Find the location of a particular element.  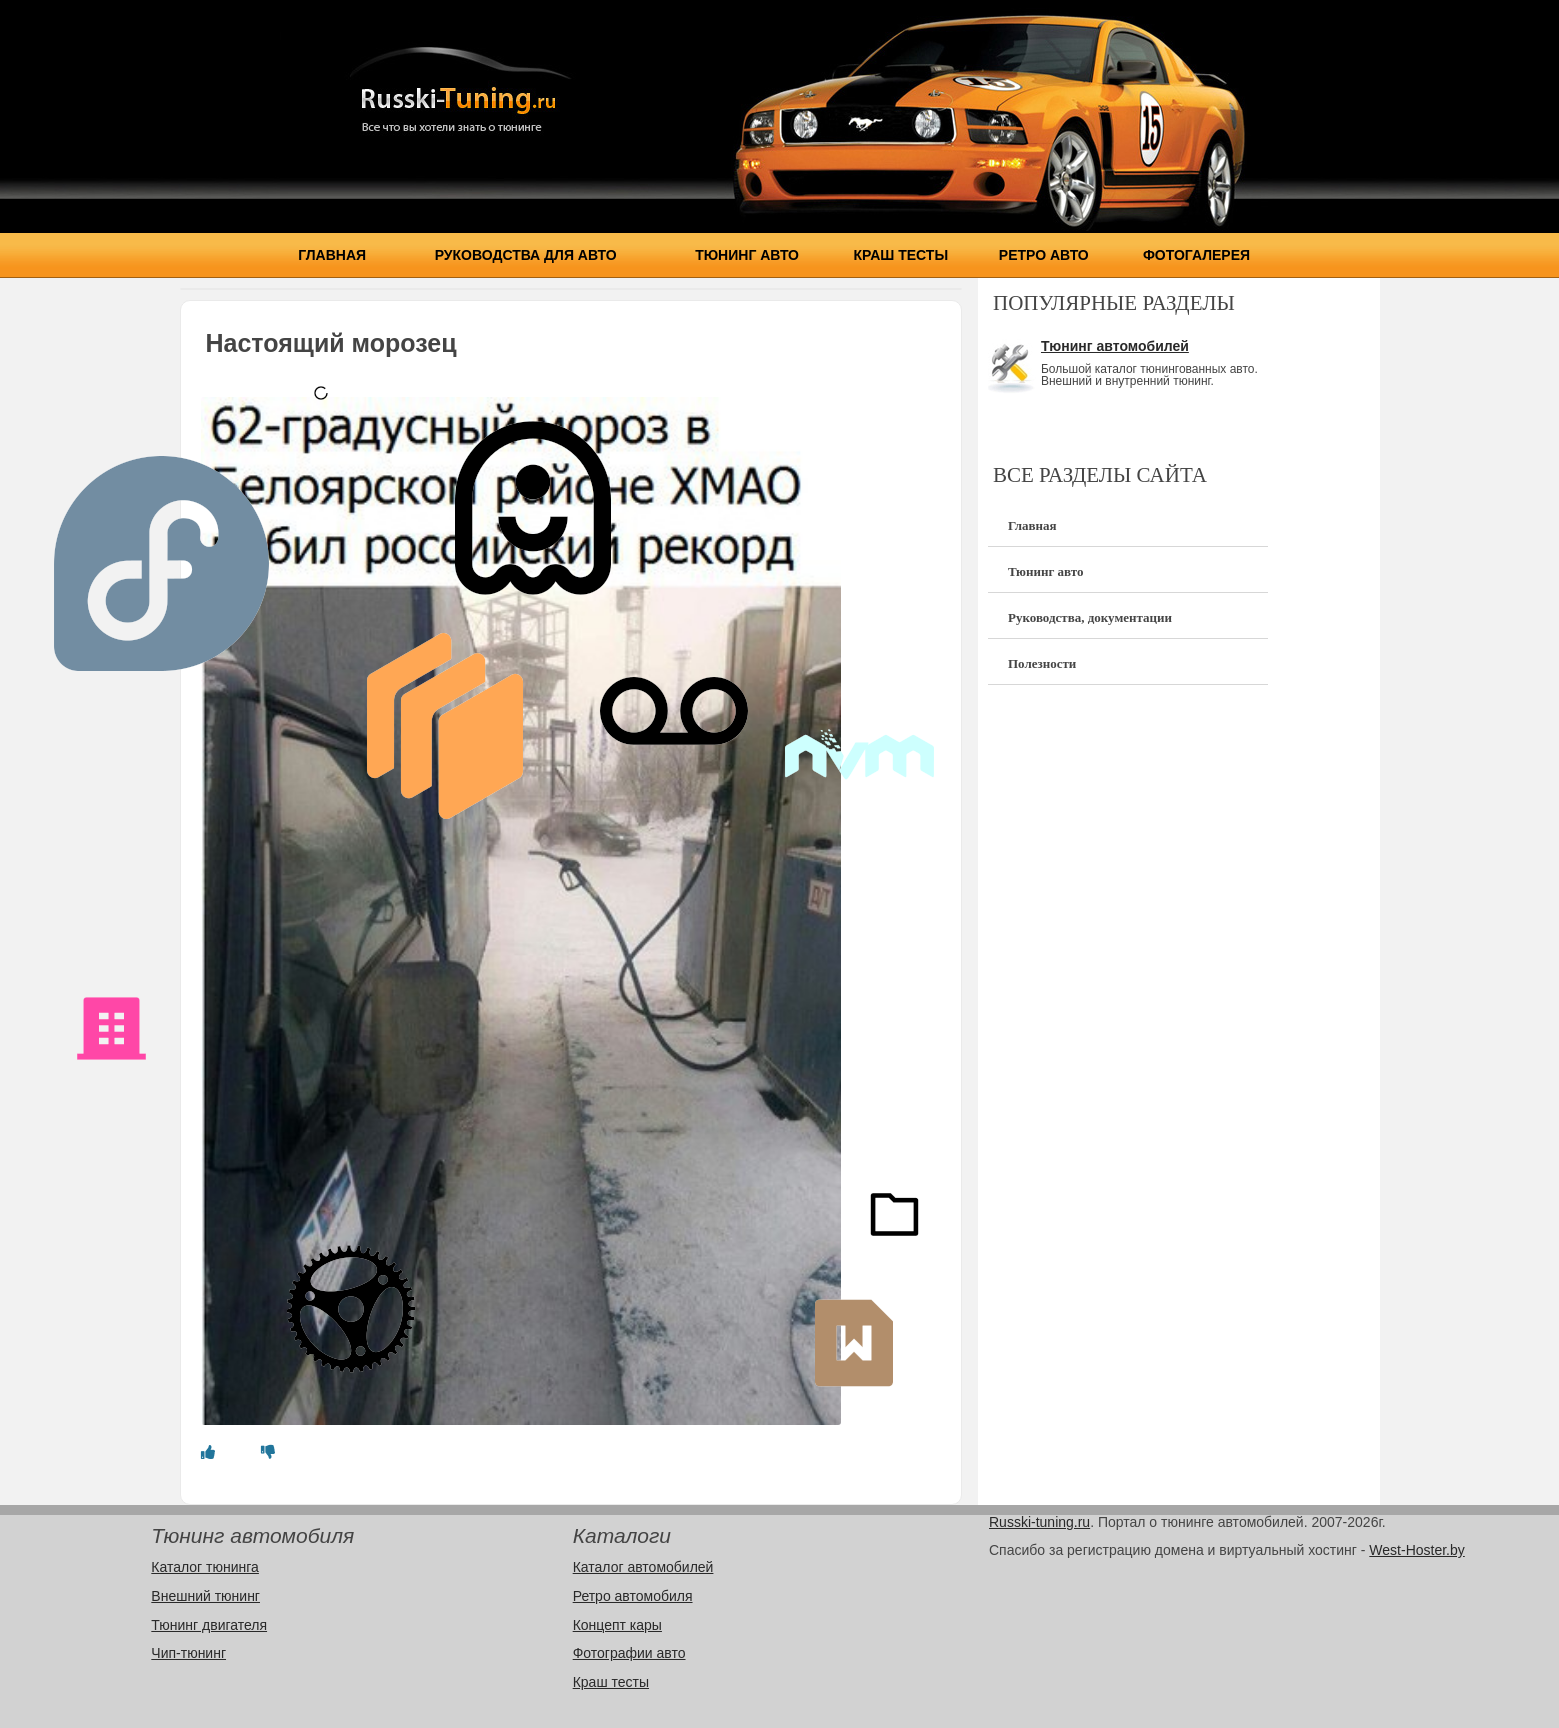

Fedora Linux operating system logo is located at coordinates (161, 563).